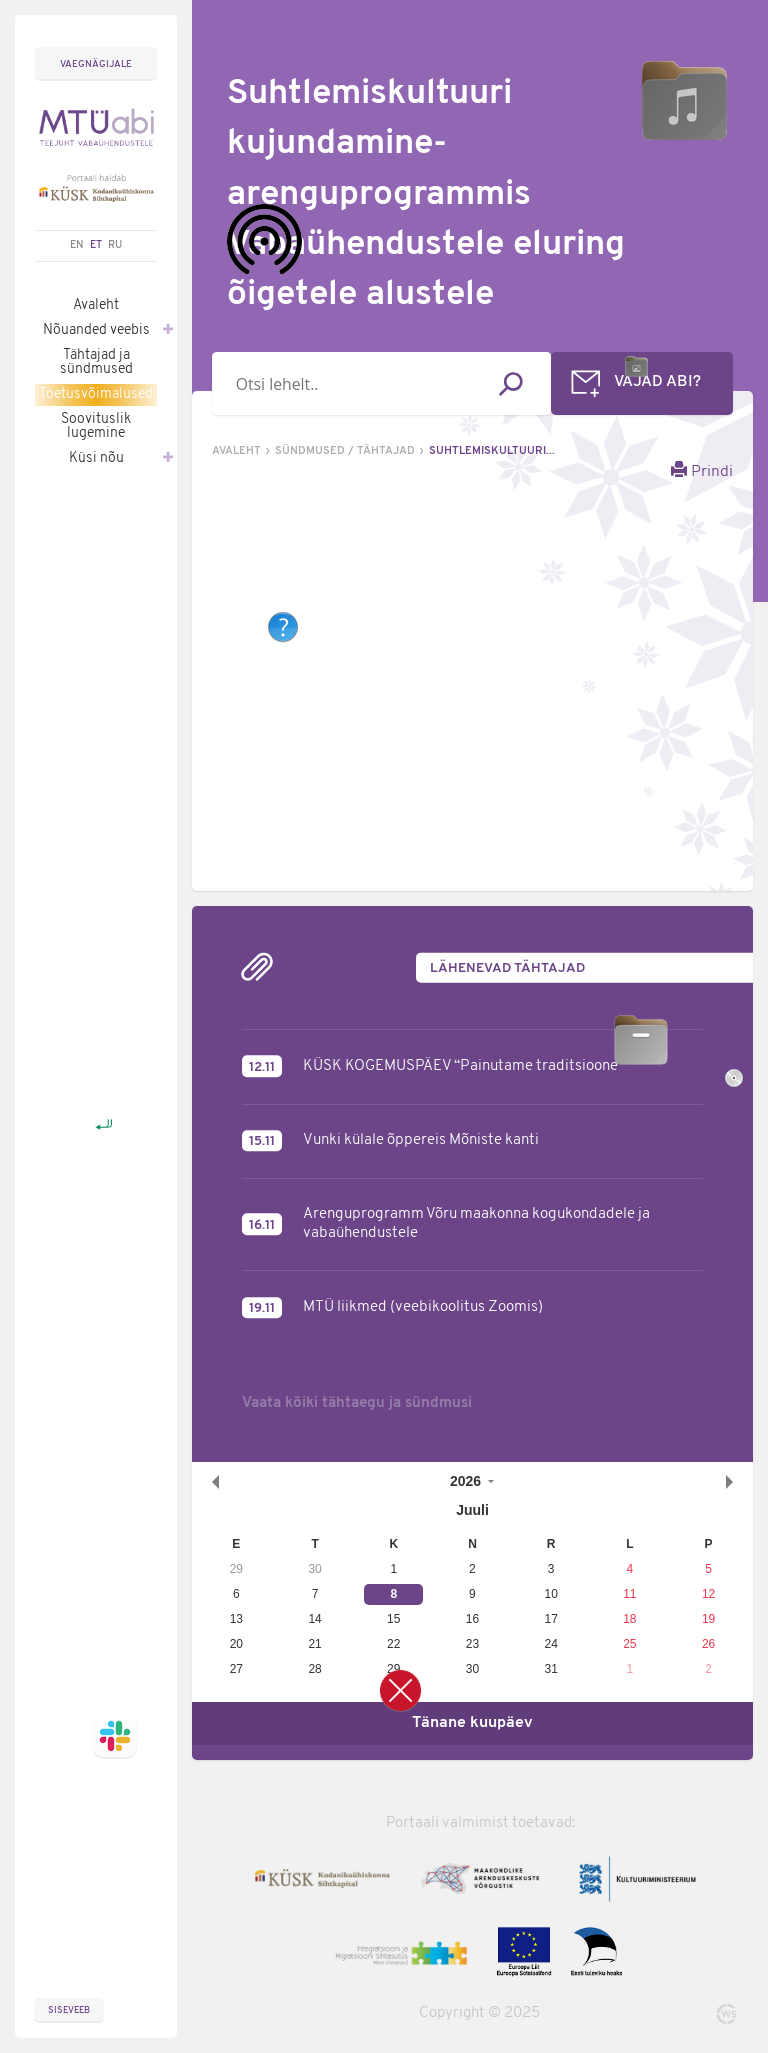 The width and height of the screenshot is (768, 2053). What do you see at coordinates (283, 627) in the screenshot?
I see `open help or support center` at bounding box center [283, 627].